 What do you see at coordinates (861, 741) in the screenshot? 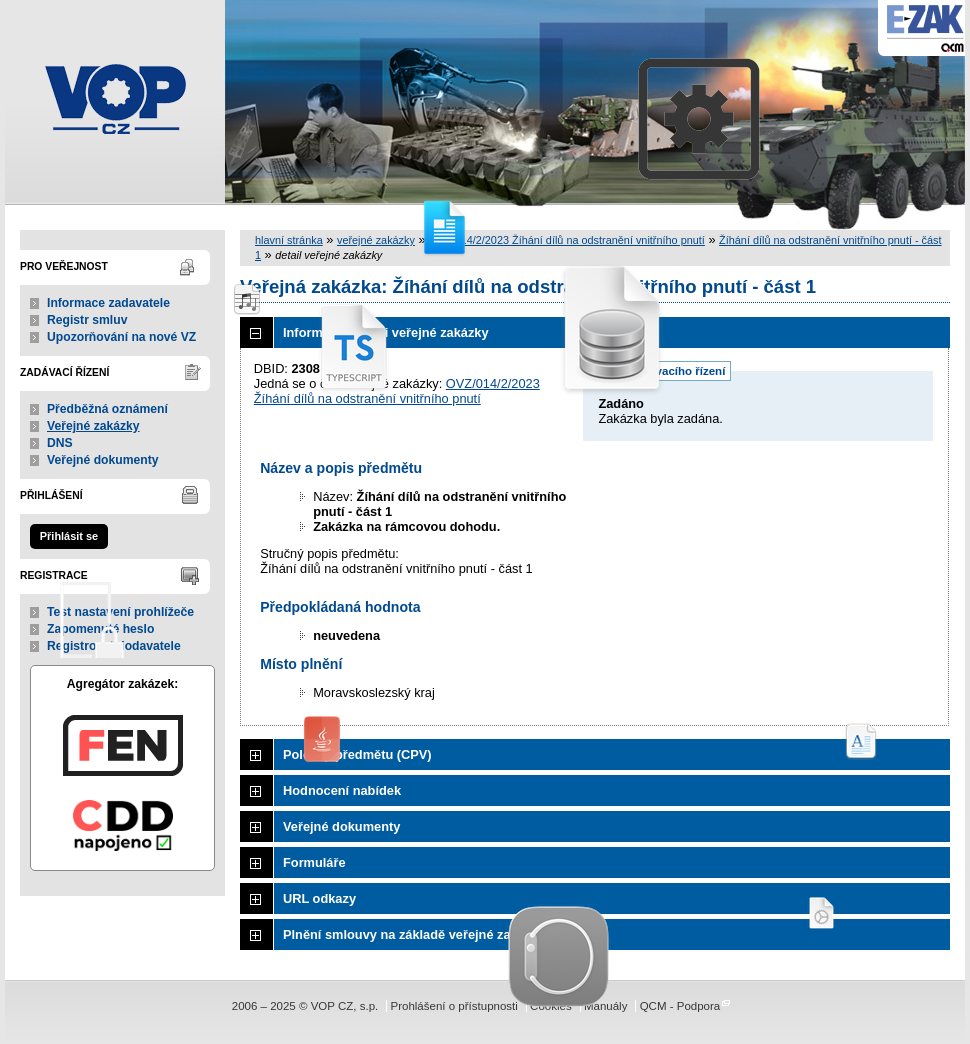
I see `open a text document` at bounding box center [861, 741].